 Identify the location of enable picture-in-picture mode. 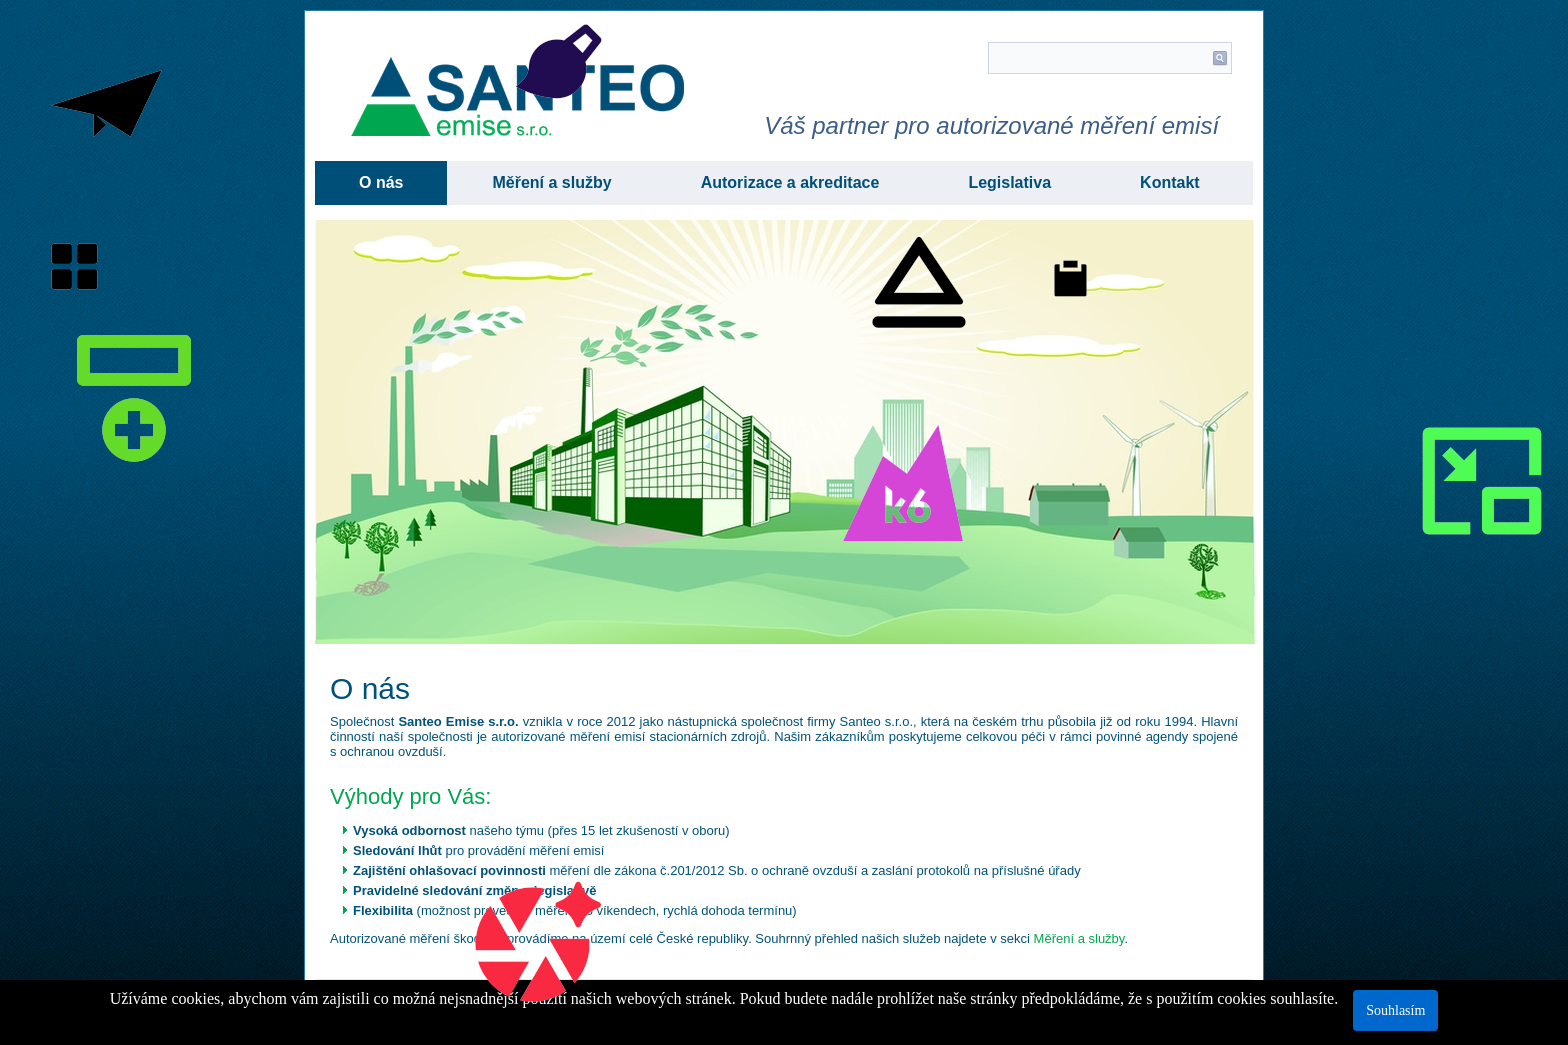
(1482, 481).